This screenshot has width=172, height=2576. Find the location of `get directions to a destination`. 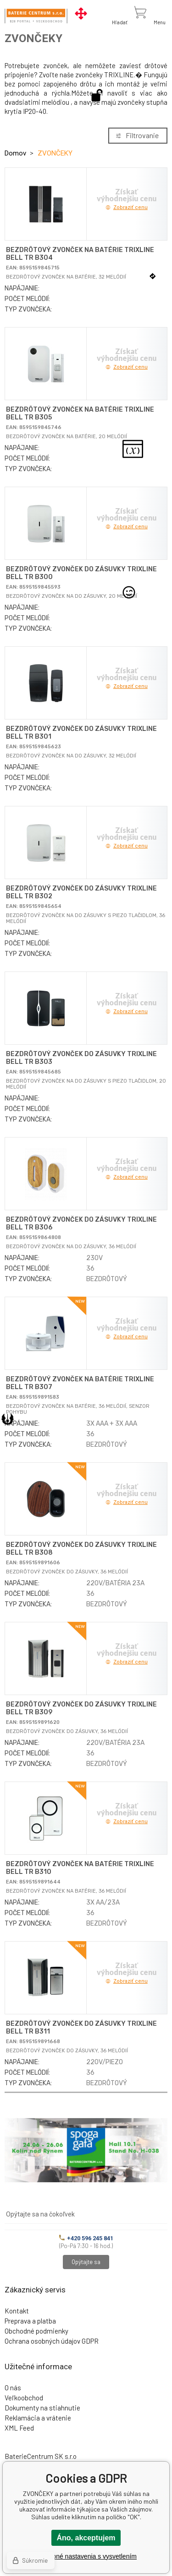

get directions to a destination is located at coordinates (153, 276).